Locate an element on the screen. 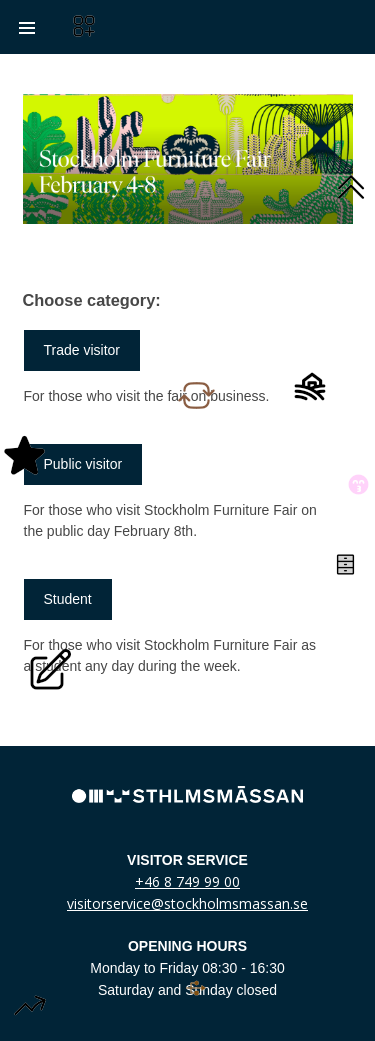  view trending or popular content is located at coordinates (30, 1005).